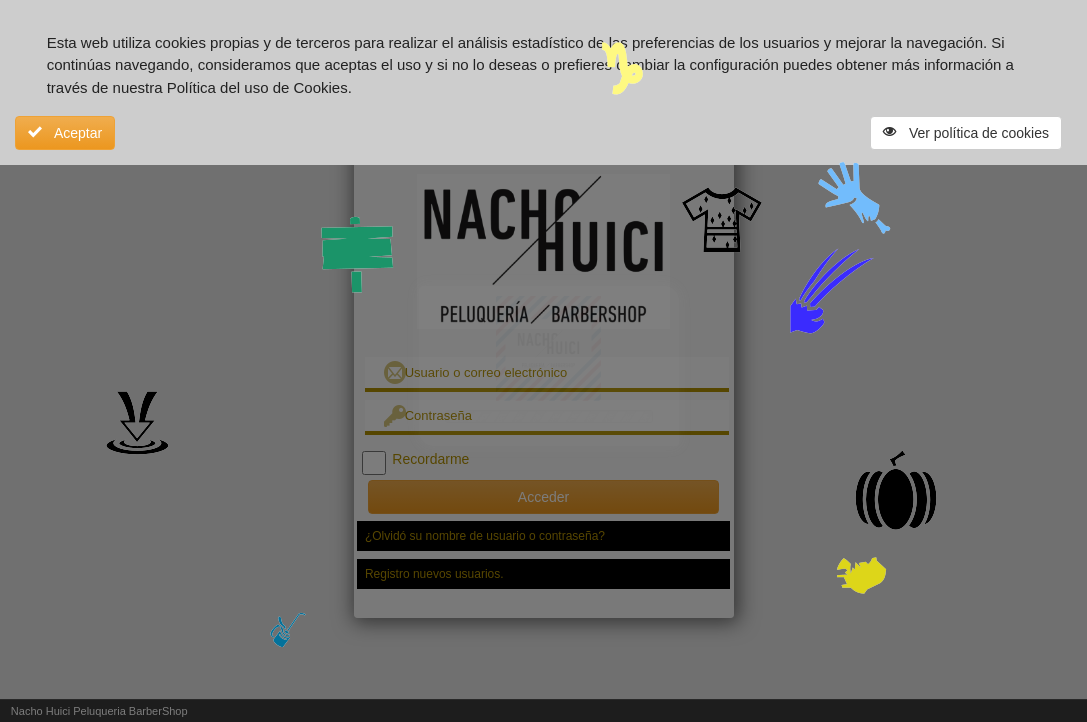  What do you see at coordinates (854, 198) in the screenshot?
I see `indicates a defeated enemy or combat event in a game` at bounding box center [854, 198].